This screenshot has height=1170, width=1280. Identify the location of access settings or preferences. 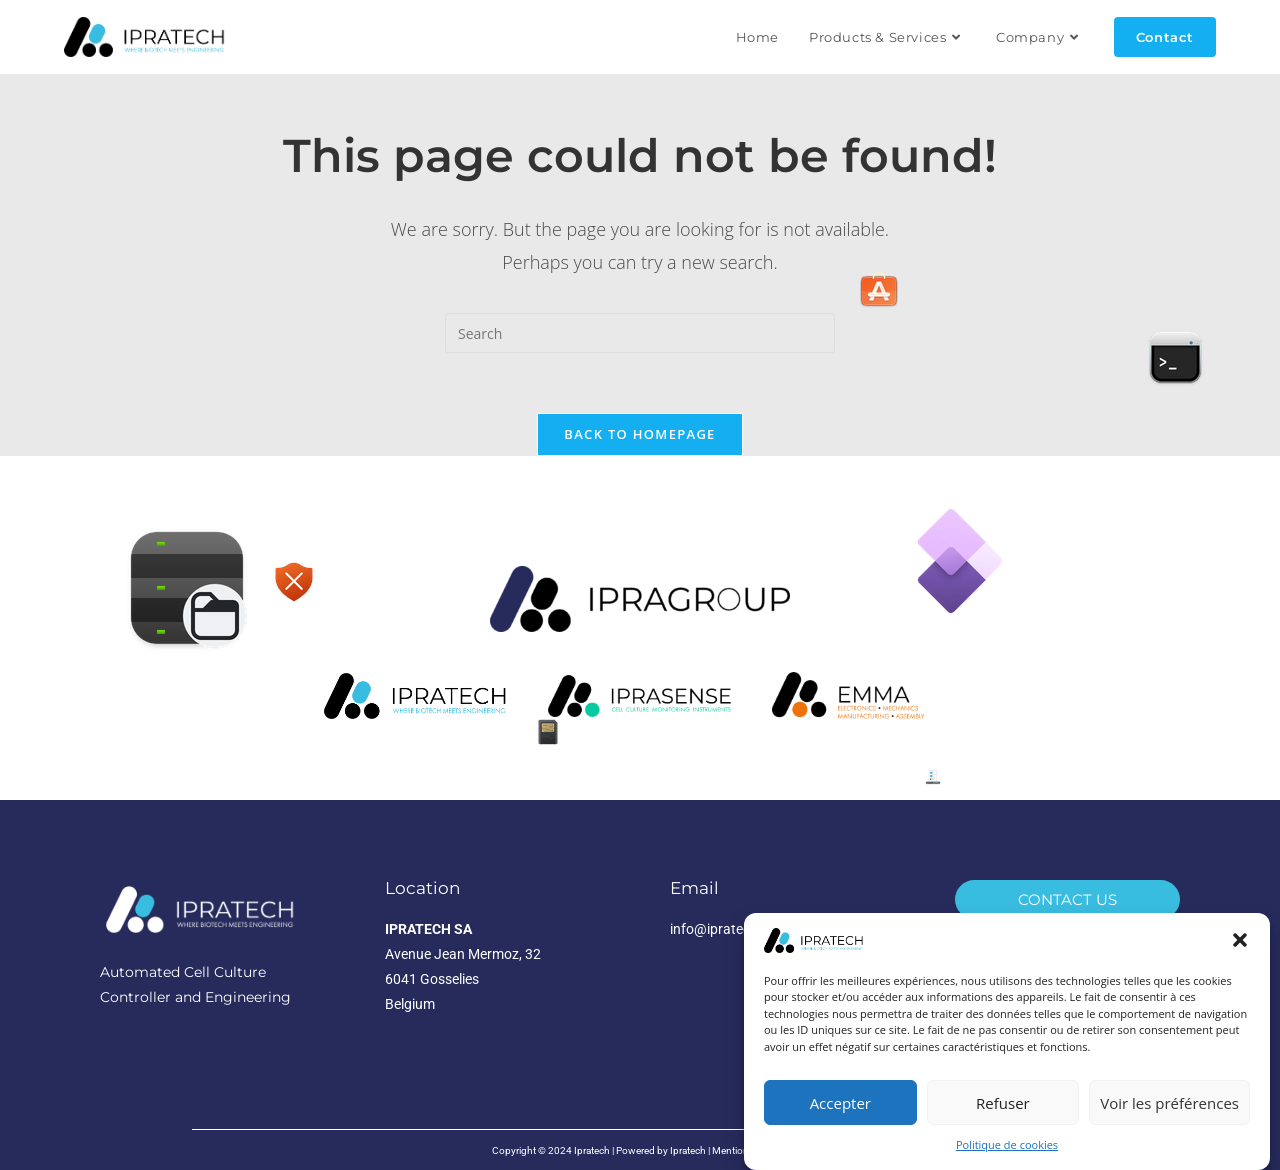
(933, 777).